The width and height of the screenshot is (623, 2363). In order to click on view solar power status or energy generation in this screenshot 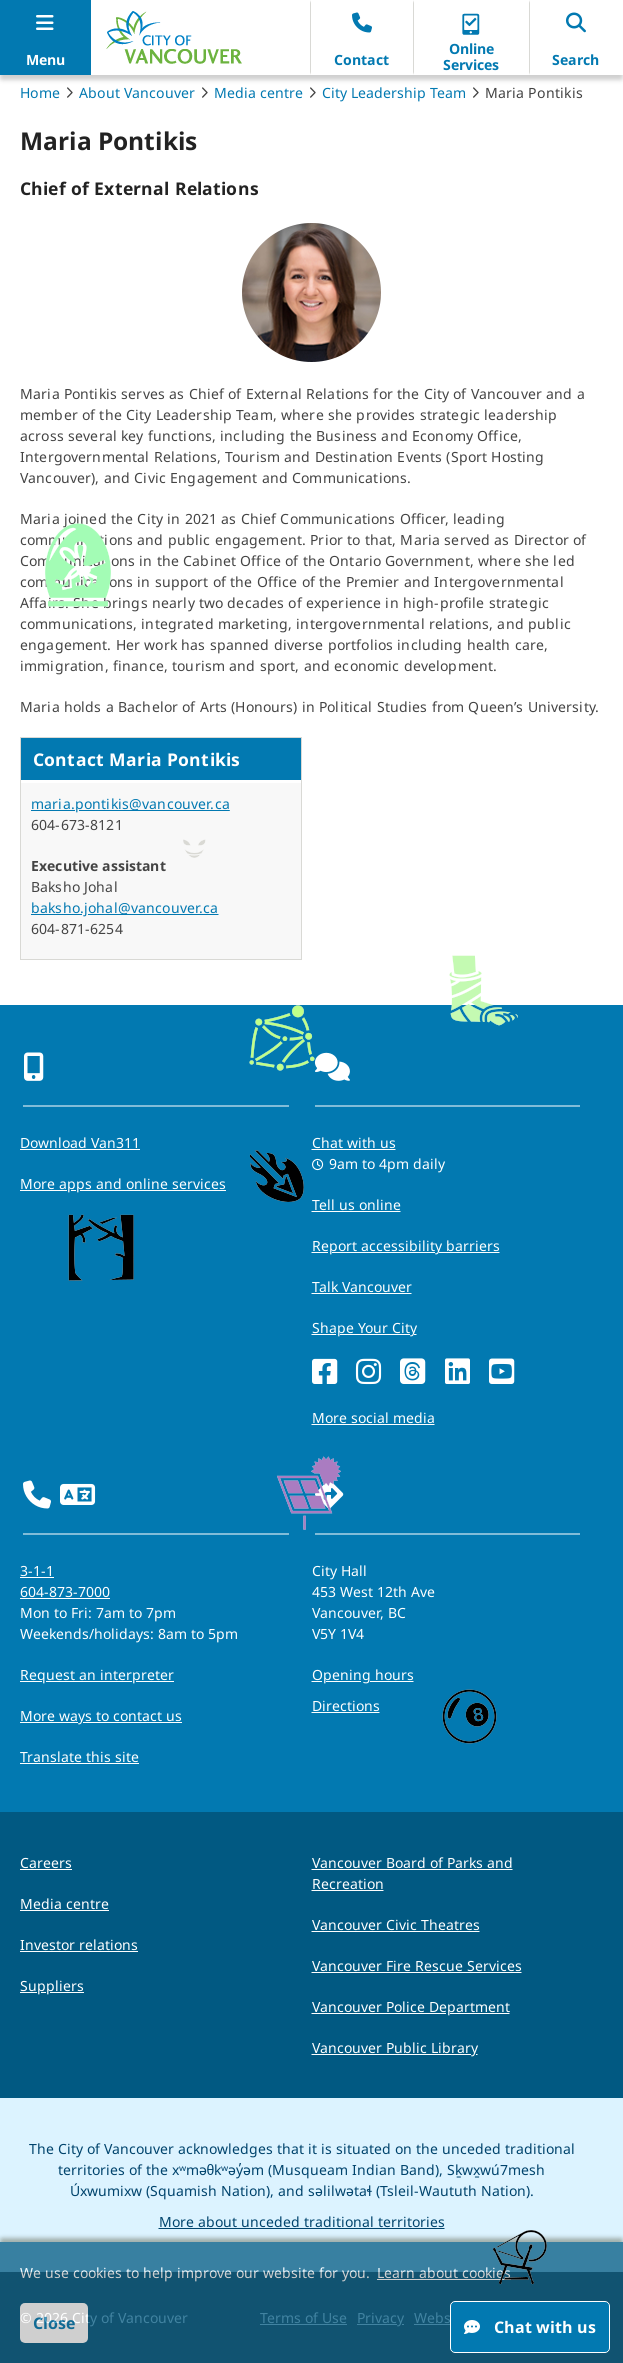, I will do `click(309, 1493)`.